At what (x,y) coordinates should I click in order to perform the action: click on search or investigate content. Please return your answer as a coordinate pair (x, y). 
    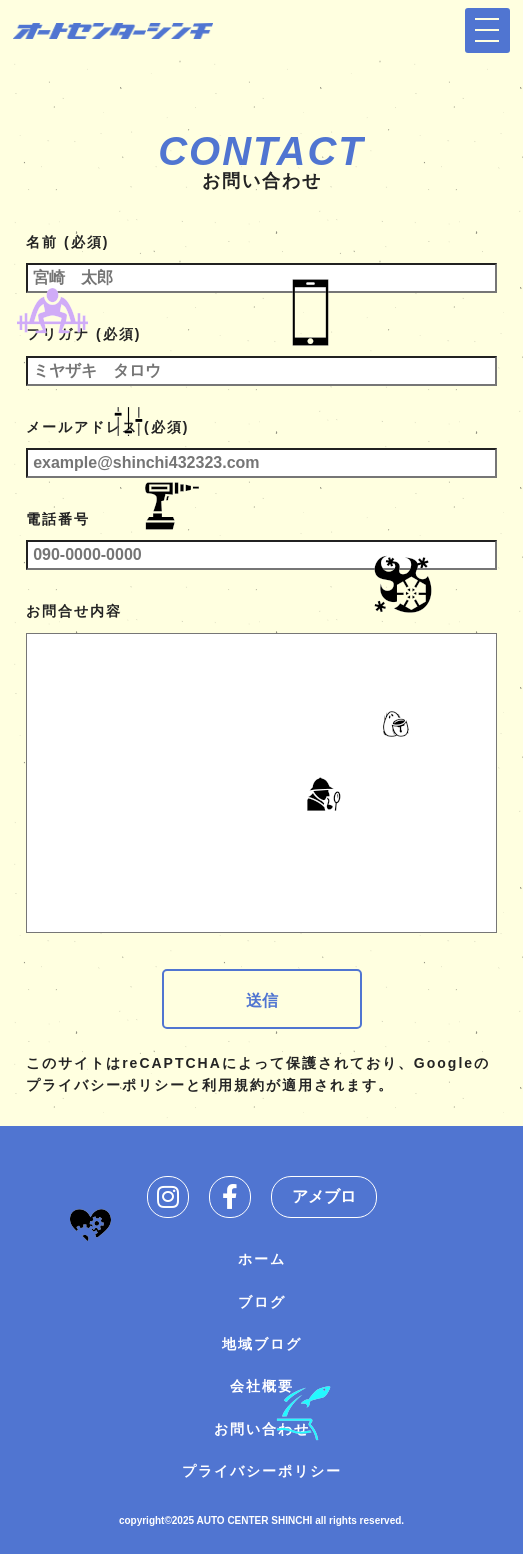
    Looking at the image, I should click on (324, 794).